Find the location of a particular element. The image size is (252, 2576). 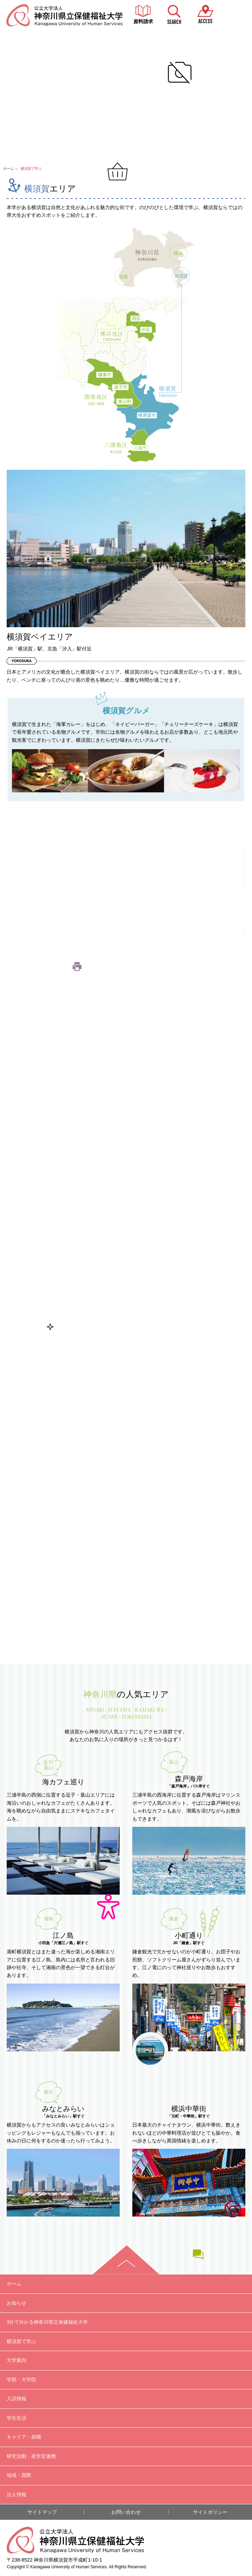

indicates AI-generated or enhanced content is located at coordinates (50, 1327).